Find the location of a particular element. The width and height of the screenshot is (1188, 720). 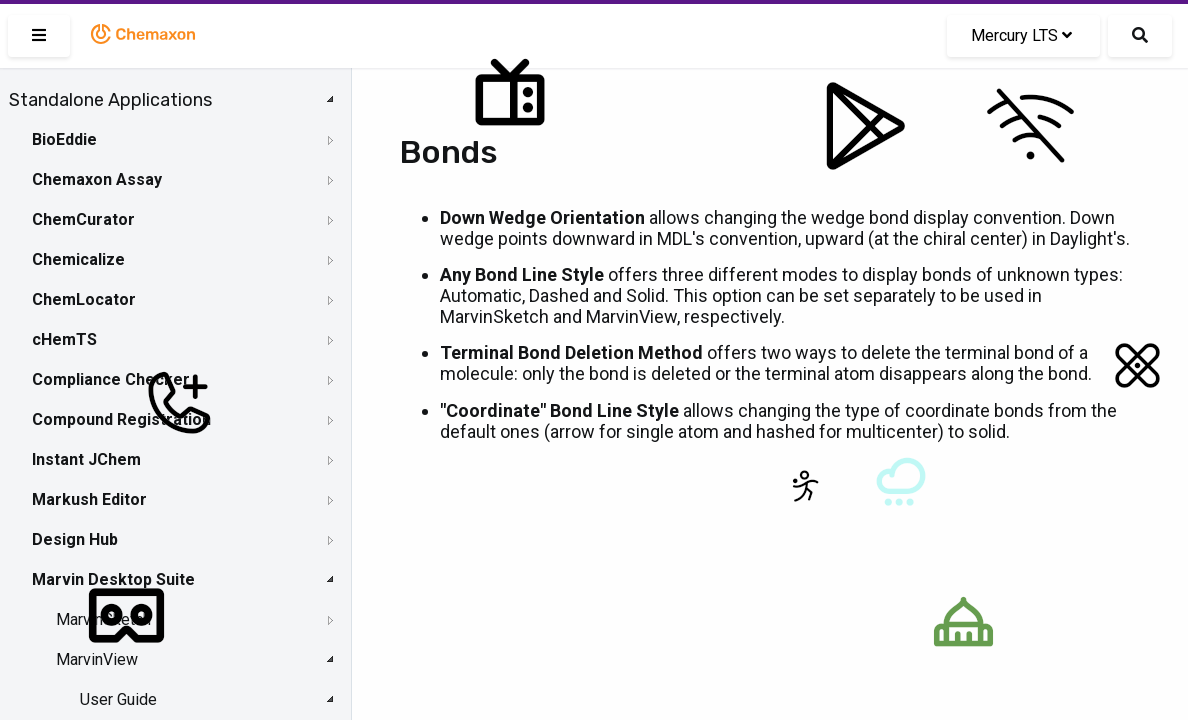

add a new contact is located at coordinates (180, 401).